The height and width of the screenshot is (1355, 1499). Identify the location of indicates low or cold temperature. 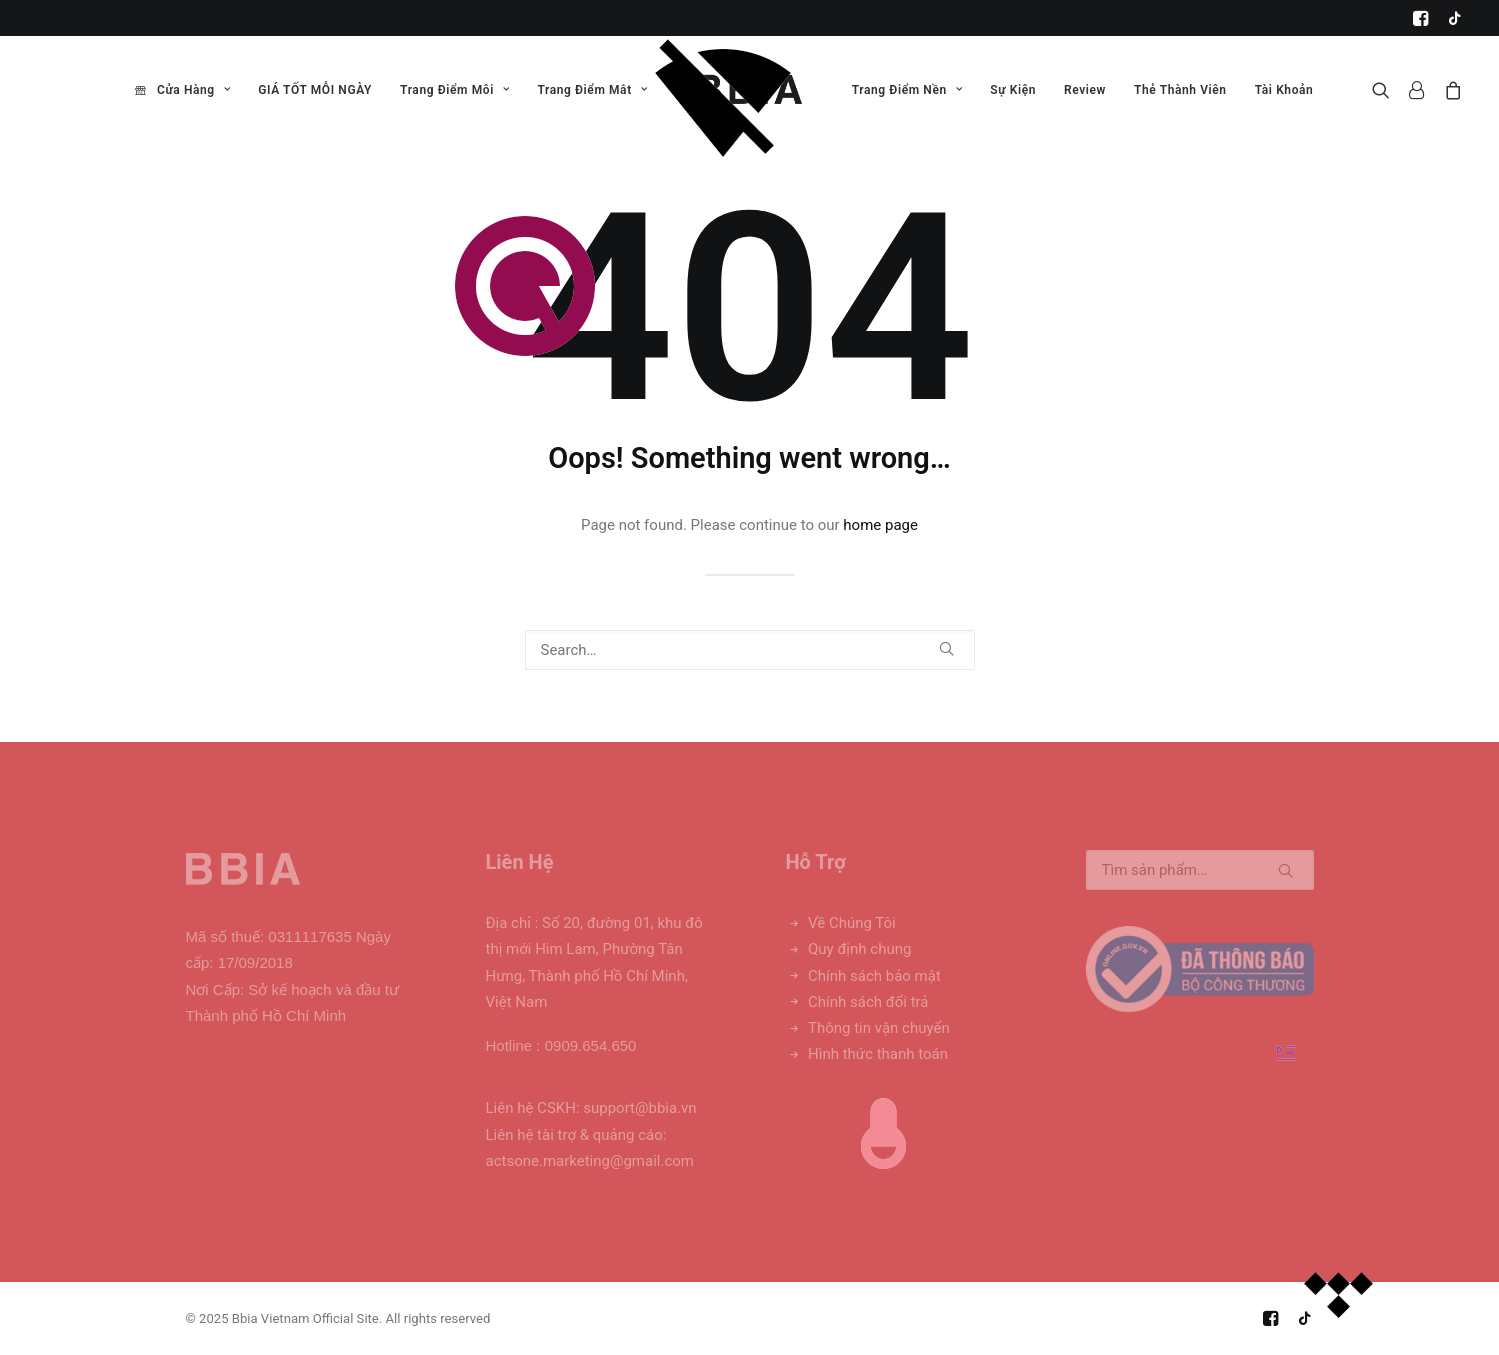
(883, 1133).